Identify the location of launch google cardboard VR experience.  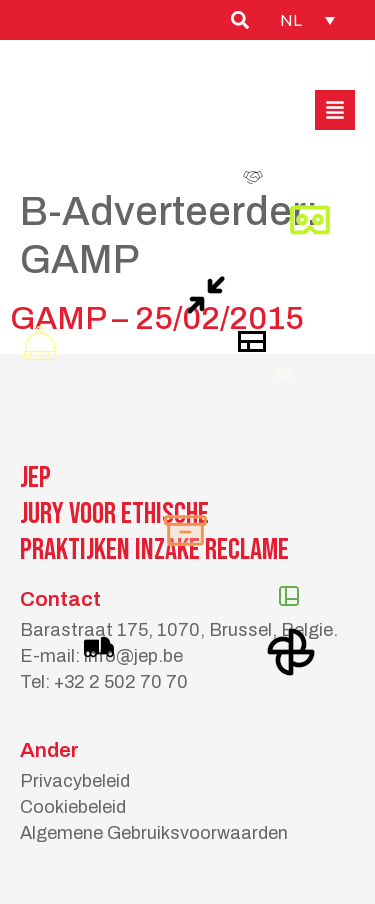
(310, 220).